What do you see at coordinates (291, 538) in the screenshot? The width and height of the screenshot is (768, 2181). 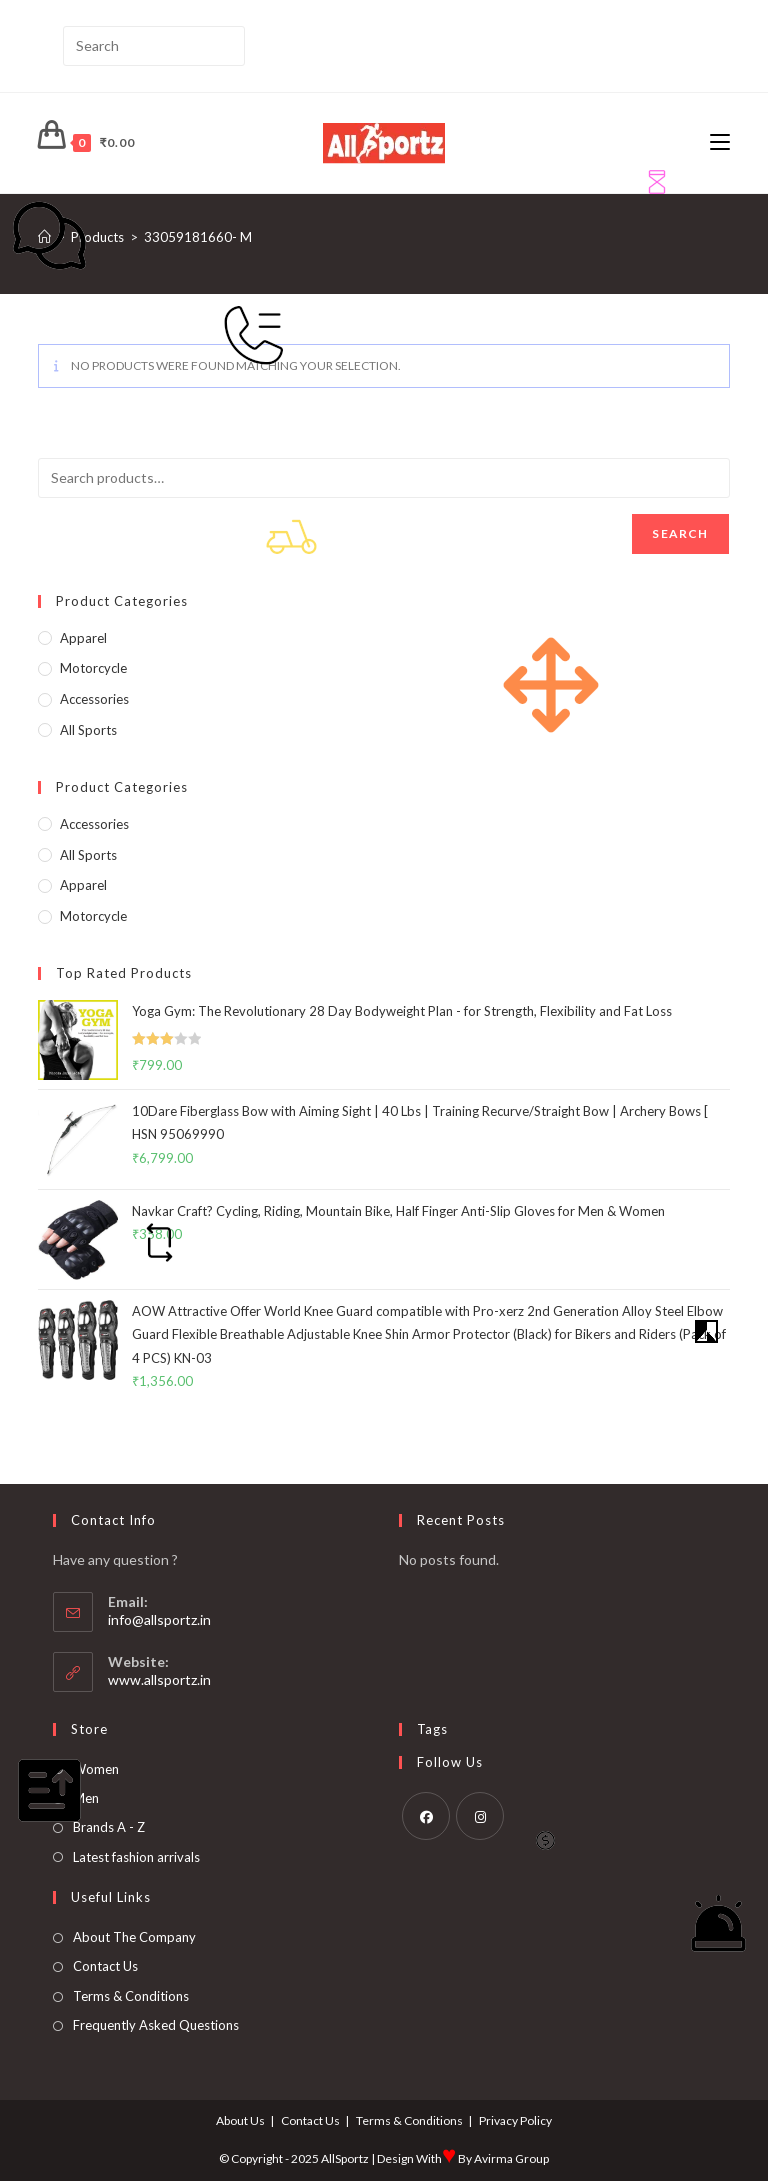 I see `select moped or scooter delivery option` at bounding box center [291, 538].